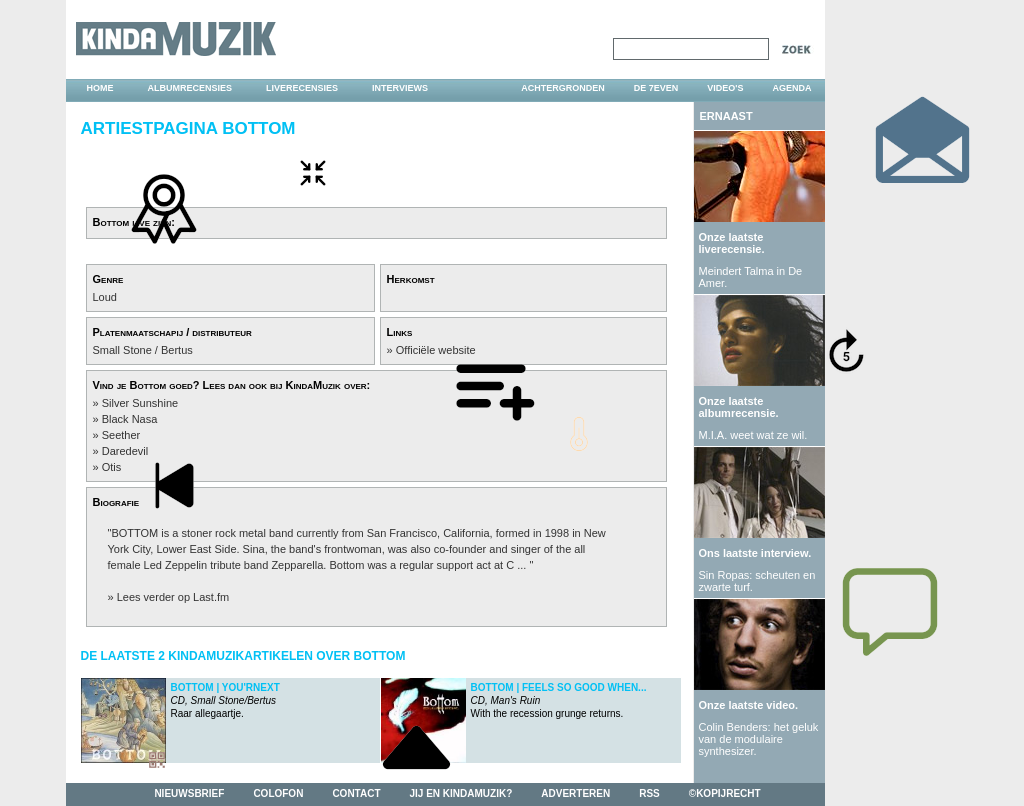 The height and width of the screenshot is (806, 1024). I want to click on open chat or messaging, so click(890, 612).